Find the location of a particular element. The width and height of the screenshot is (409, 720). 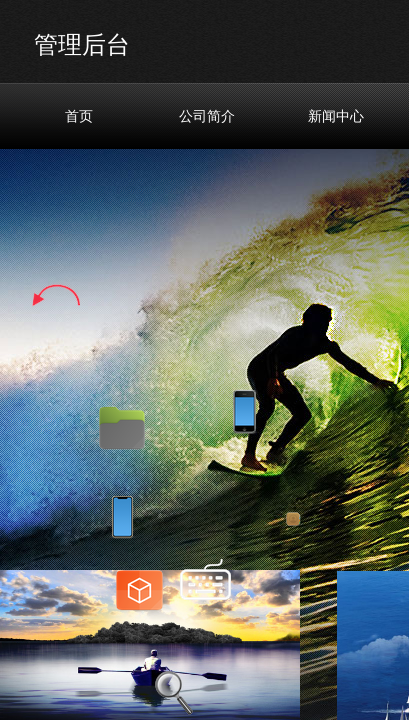

switch keyboard layout or language is located at coordinates (205, 579).